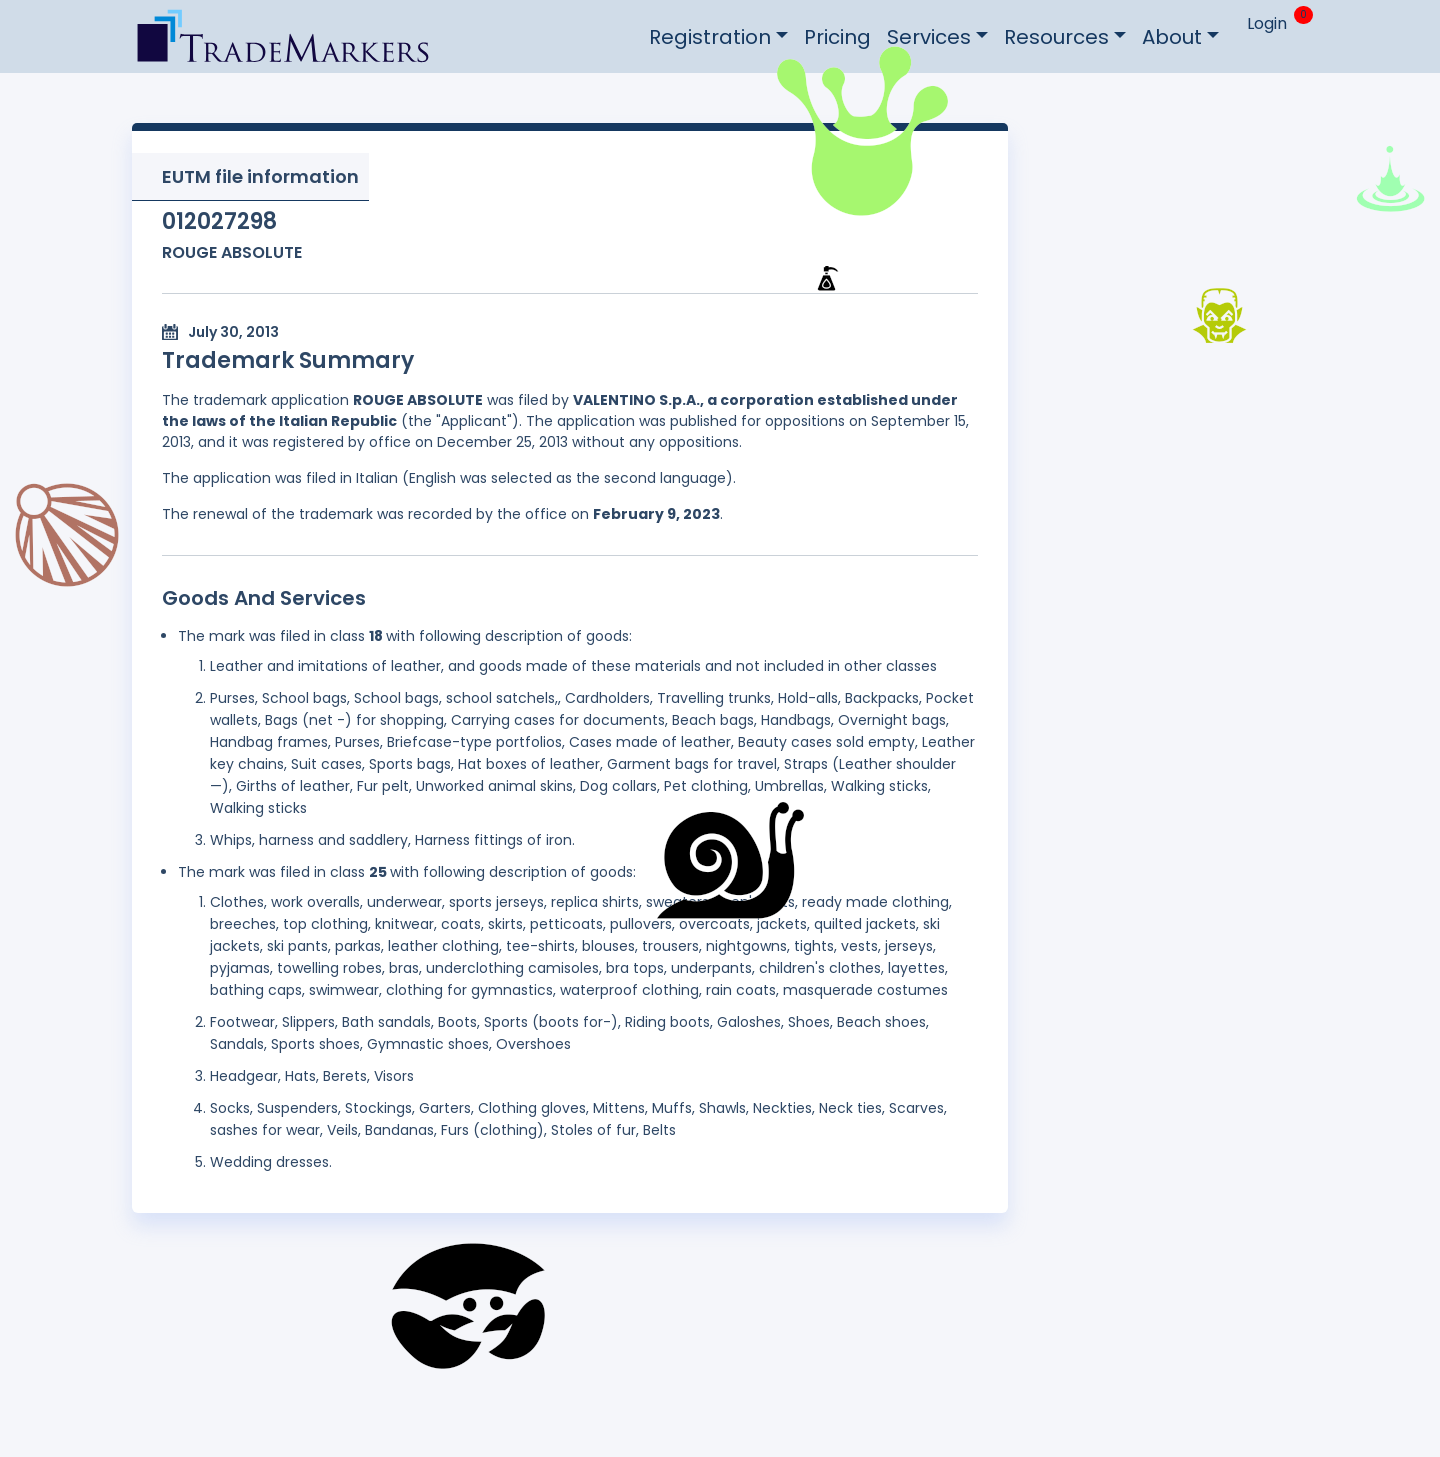 This screenshot has width=1440, height=1457. Describe the element at coordinates (67, 535) in the screenshot. I see `extract resources or energy in a game` at that location.